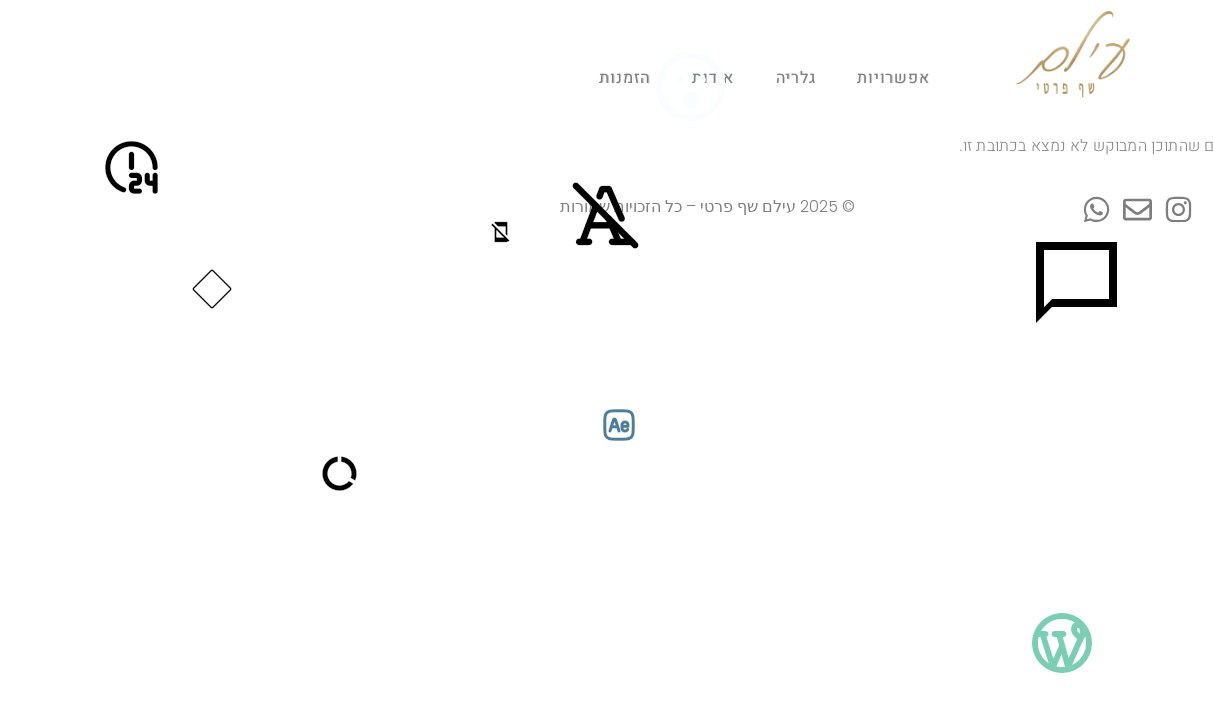  I want to click on no cell phone signal available, so click(501, 232).